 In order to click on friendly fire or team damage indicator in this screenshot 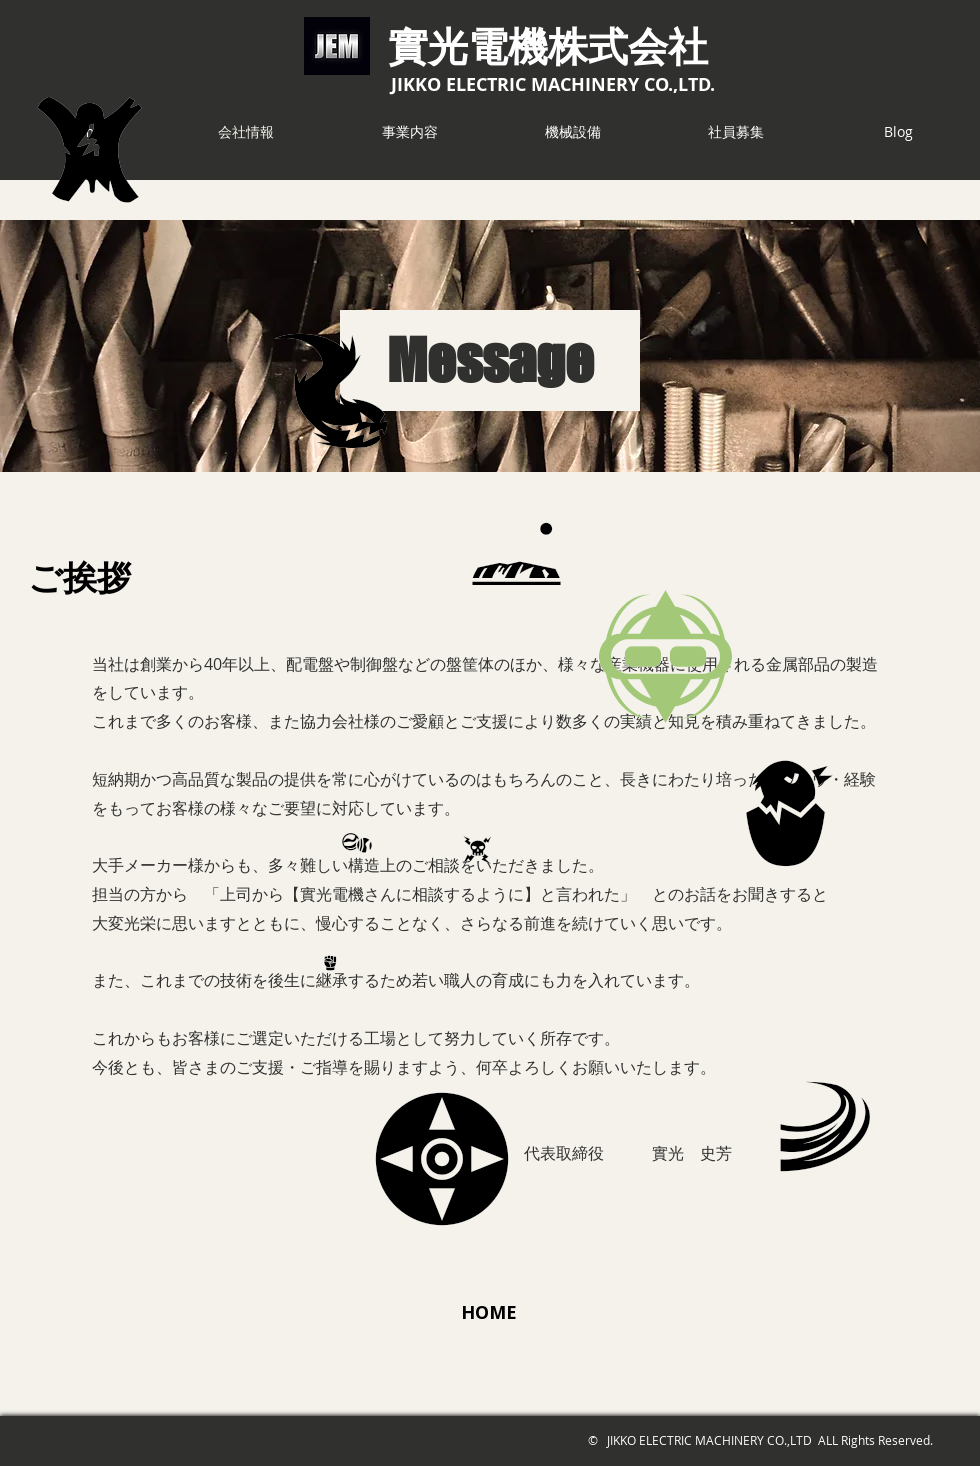, I will do `click(330, 391)`.